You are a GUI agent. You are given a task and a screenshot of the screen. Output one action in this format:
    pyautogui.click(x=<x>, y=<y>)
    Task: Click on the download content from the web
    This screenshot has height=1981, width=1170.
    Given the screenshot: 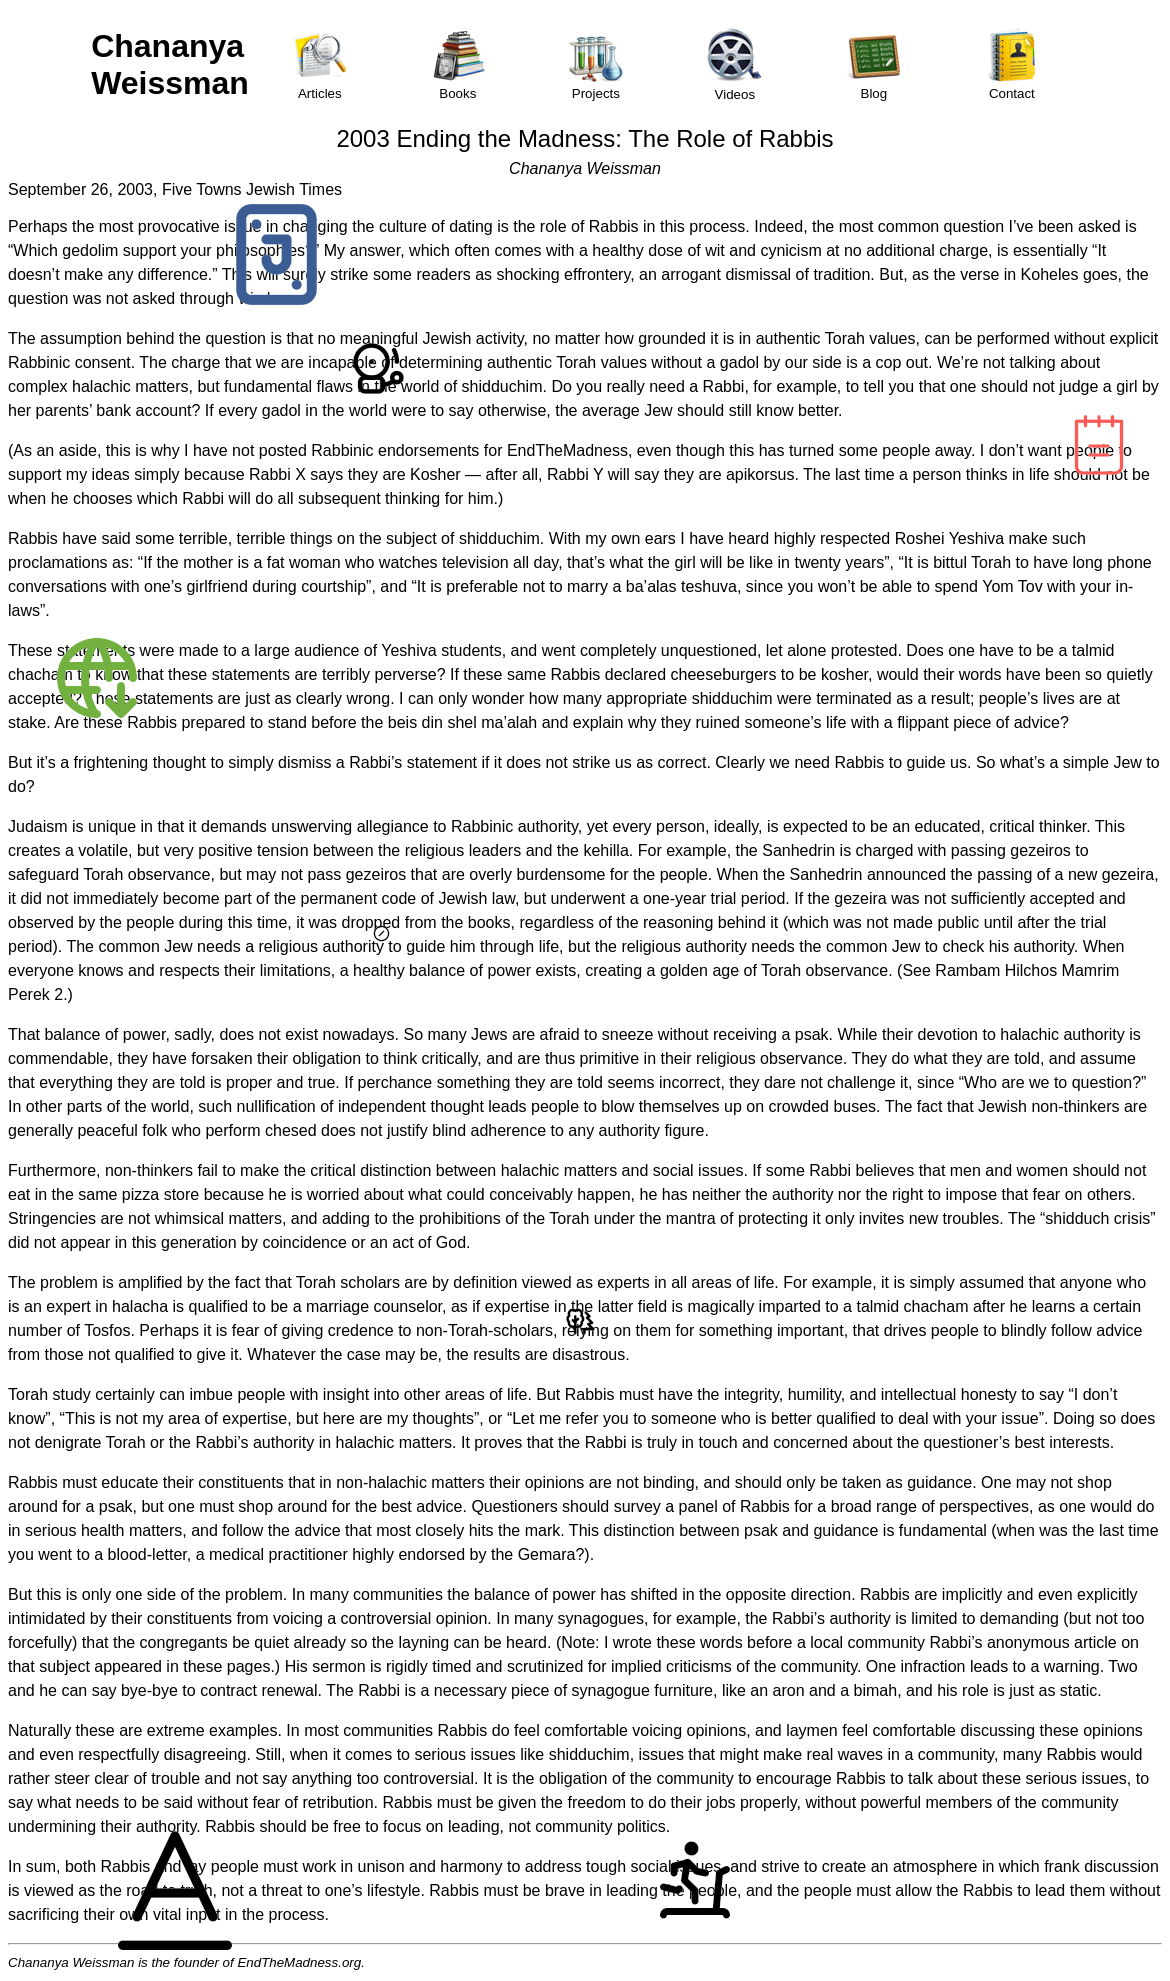 What is the action you would take?
    pyautogui.click(x=97, y=678)
    